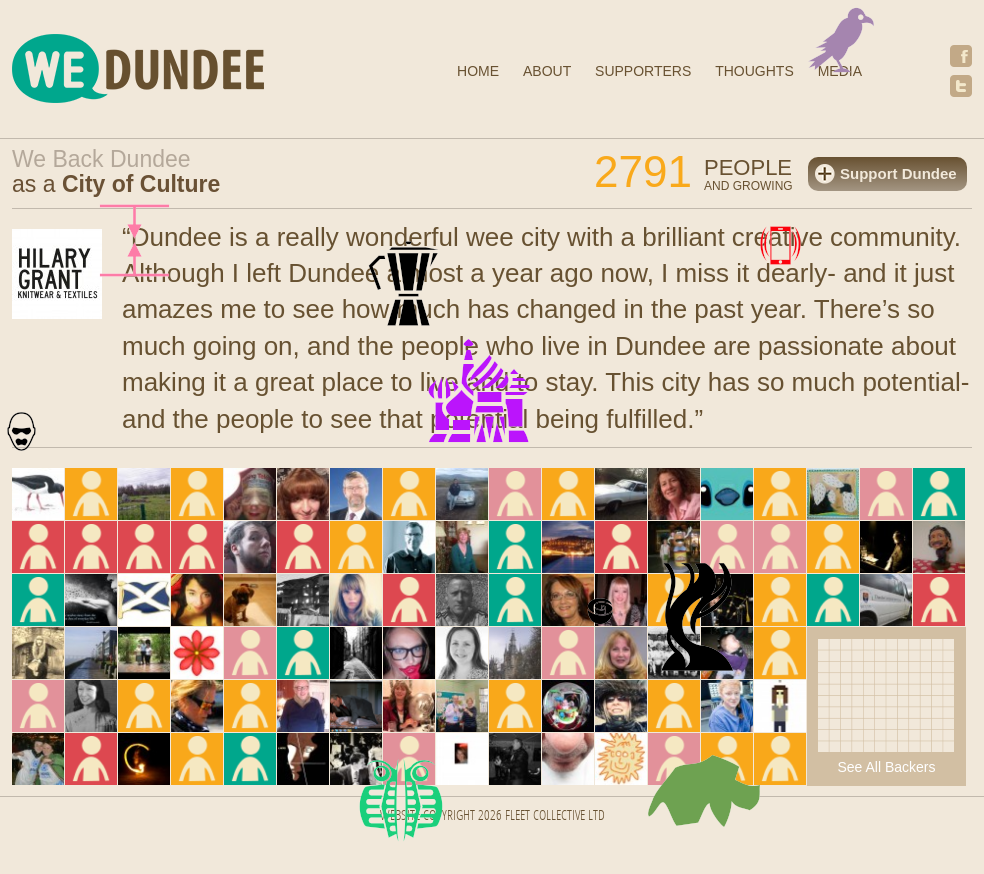 The image size is (984, 874). What do you see at coordinates (134, 240) in the screenshot?
I see `join a game or session` at bounding box center [134, 240].